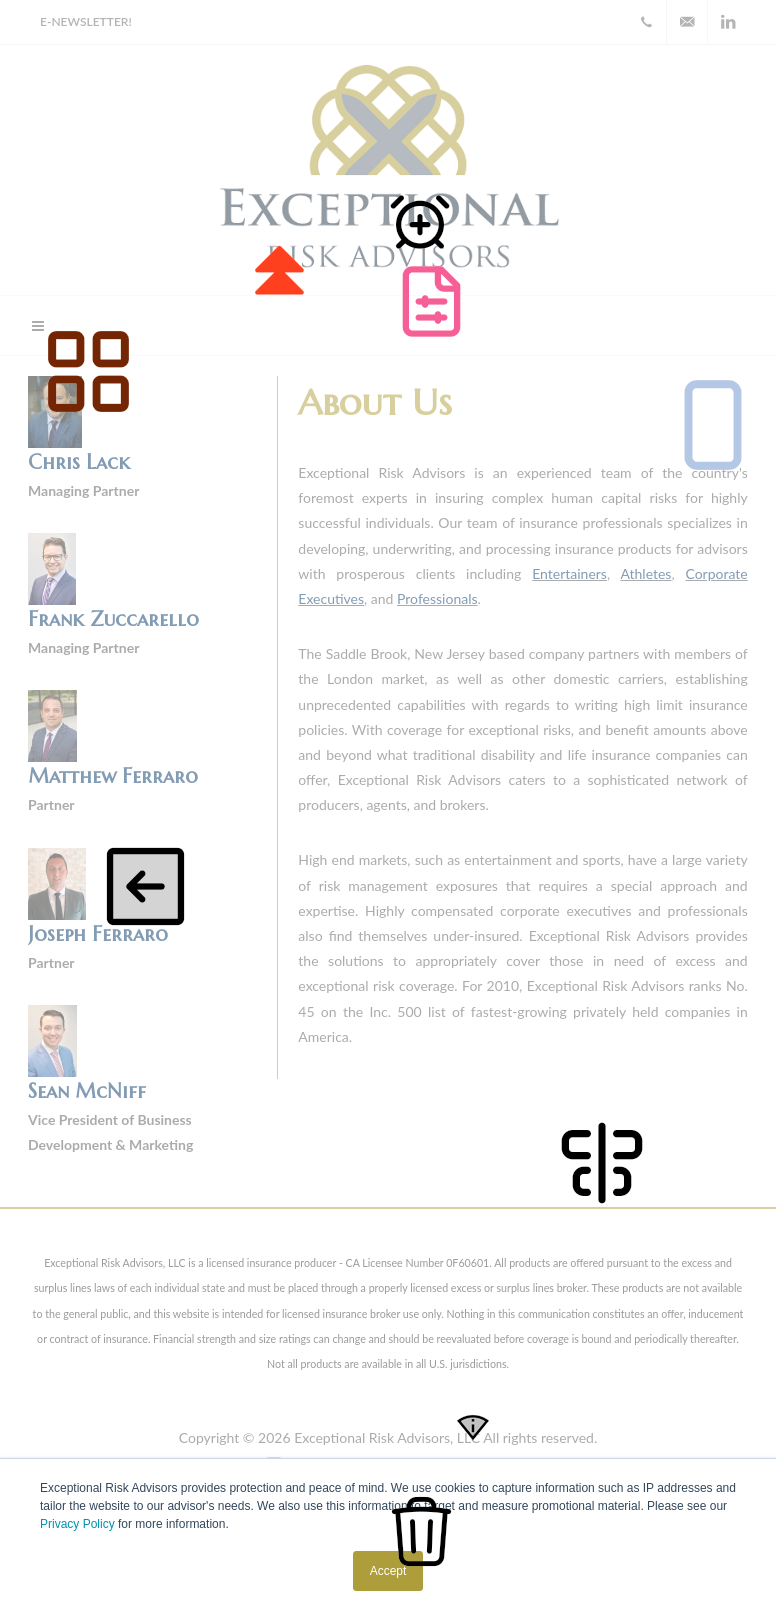 The width and height of the screenshot is (776, 1617). I want to click on delete selected item, so click(421, 1531).